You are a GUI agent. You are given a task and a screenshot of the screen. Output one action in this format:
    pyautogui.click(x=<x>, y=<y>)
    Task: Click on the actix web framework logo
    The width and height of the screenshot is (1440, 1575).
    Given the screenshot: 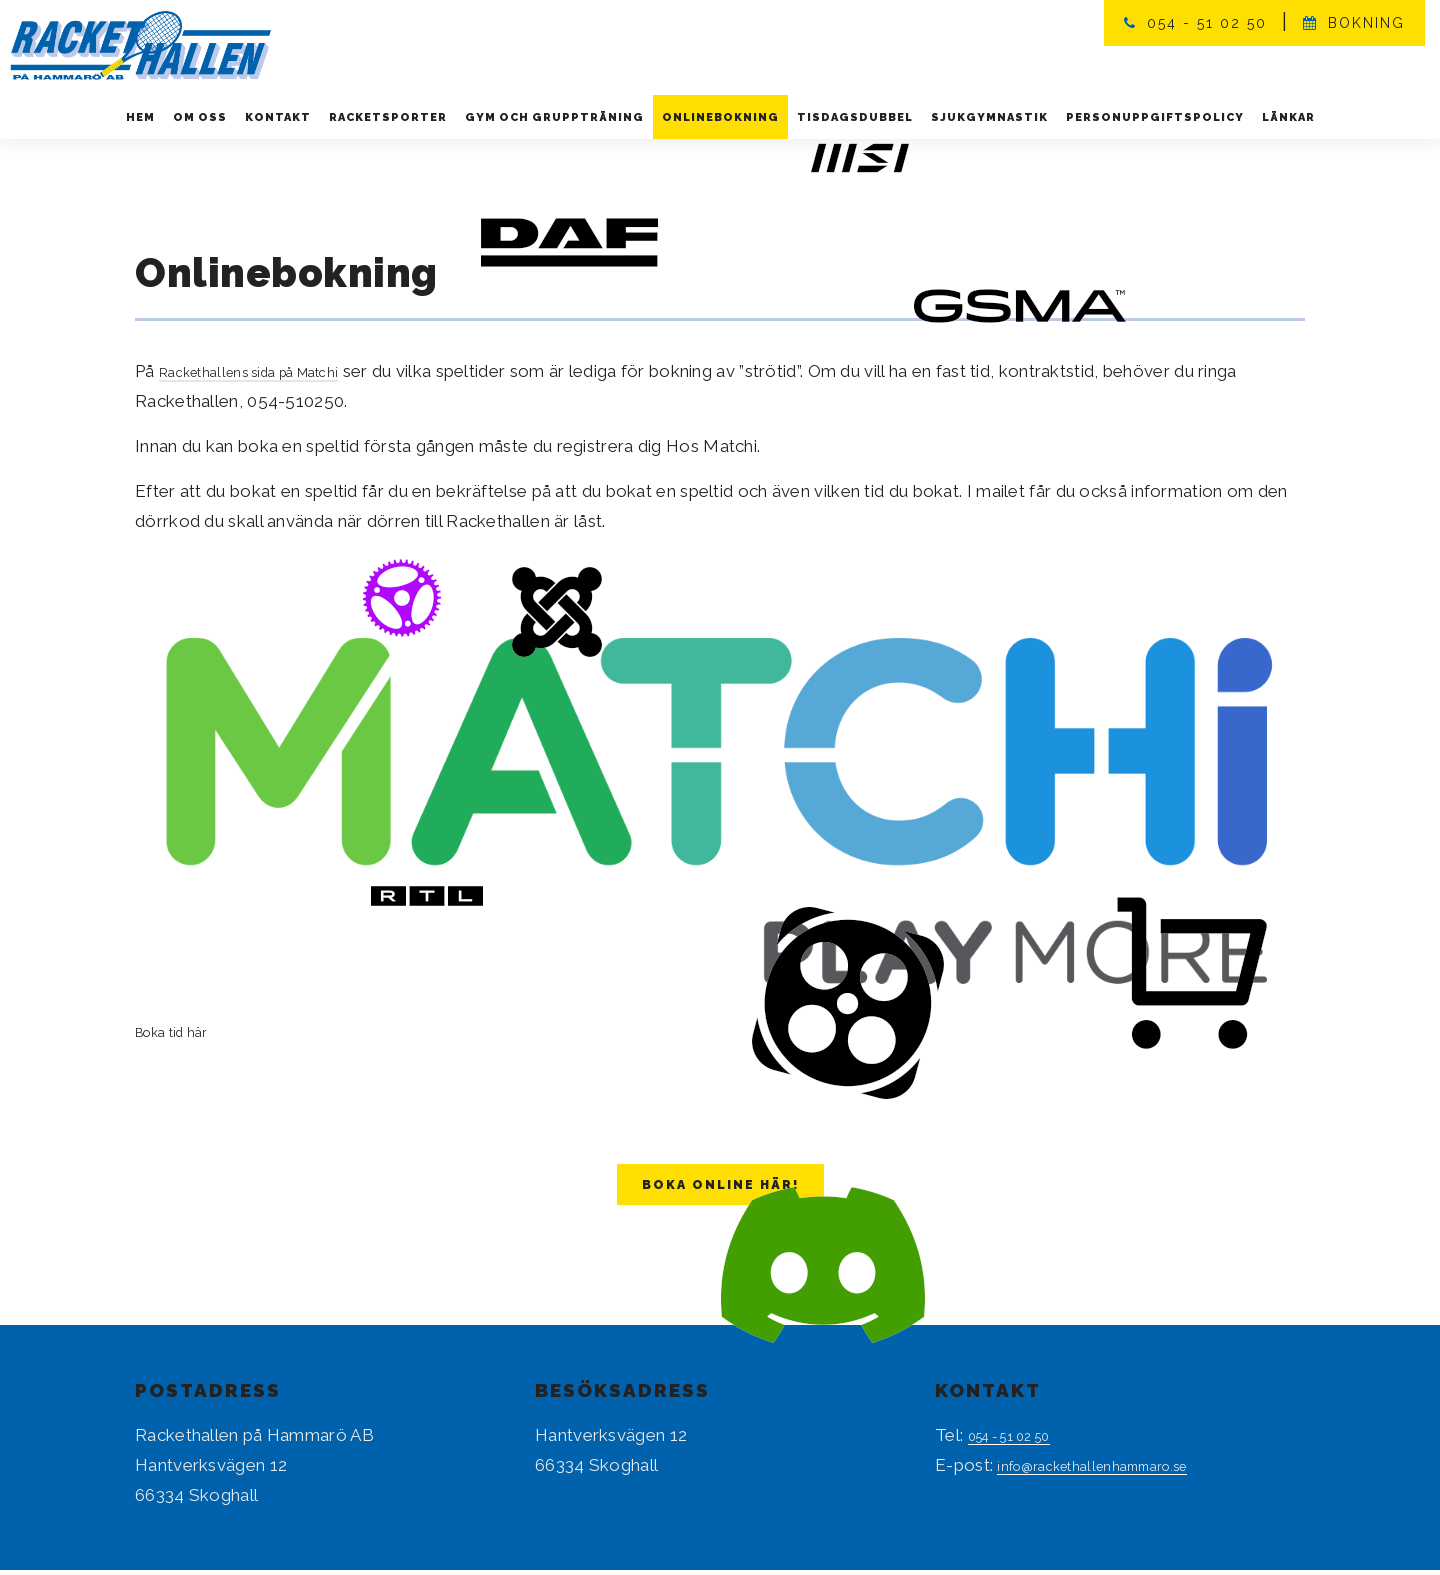 What is the action you would take?
    pyautogui.click(x=402, y=598)
    